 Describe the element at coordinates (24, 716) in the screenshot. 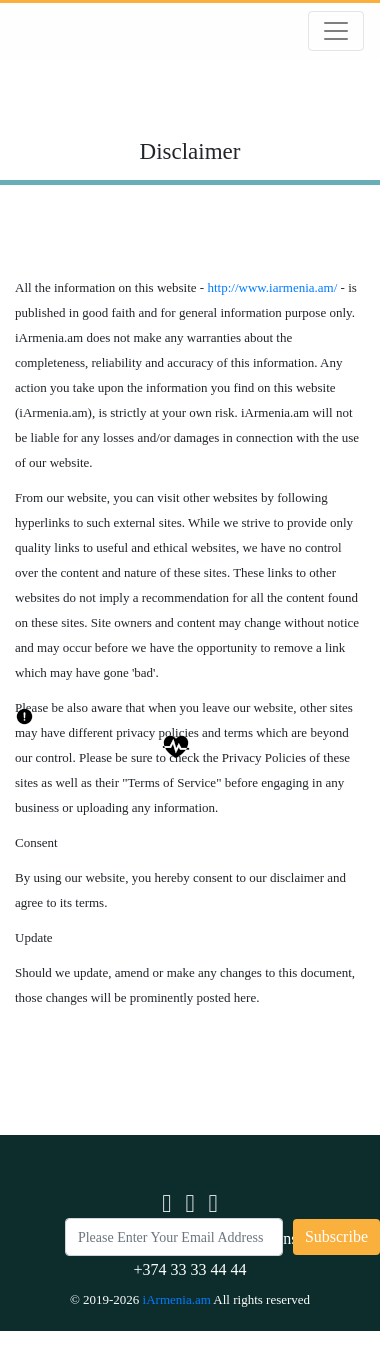

I see `indicates a warning or error state` at that location.